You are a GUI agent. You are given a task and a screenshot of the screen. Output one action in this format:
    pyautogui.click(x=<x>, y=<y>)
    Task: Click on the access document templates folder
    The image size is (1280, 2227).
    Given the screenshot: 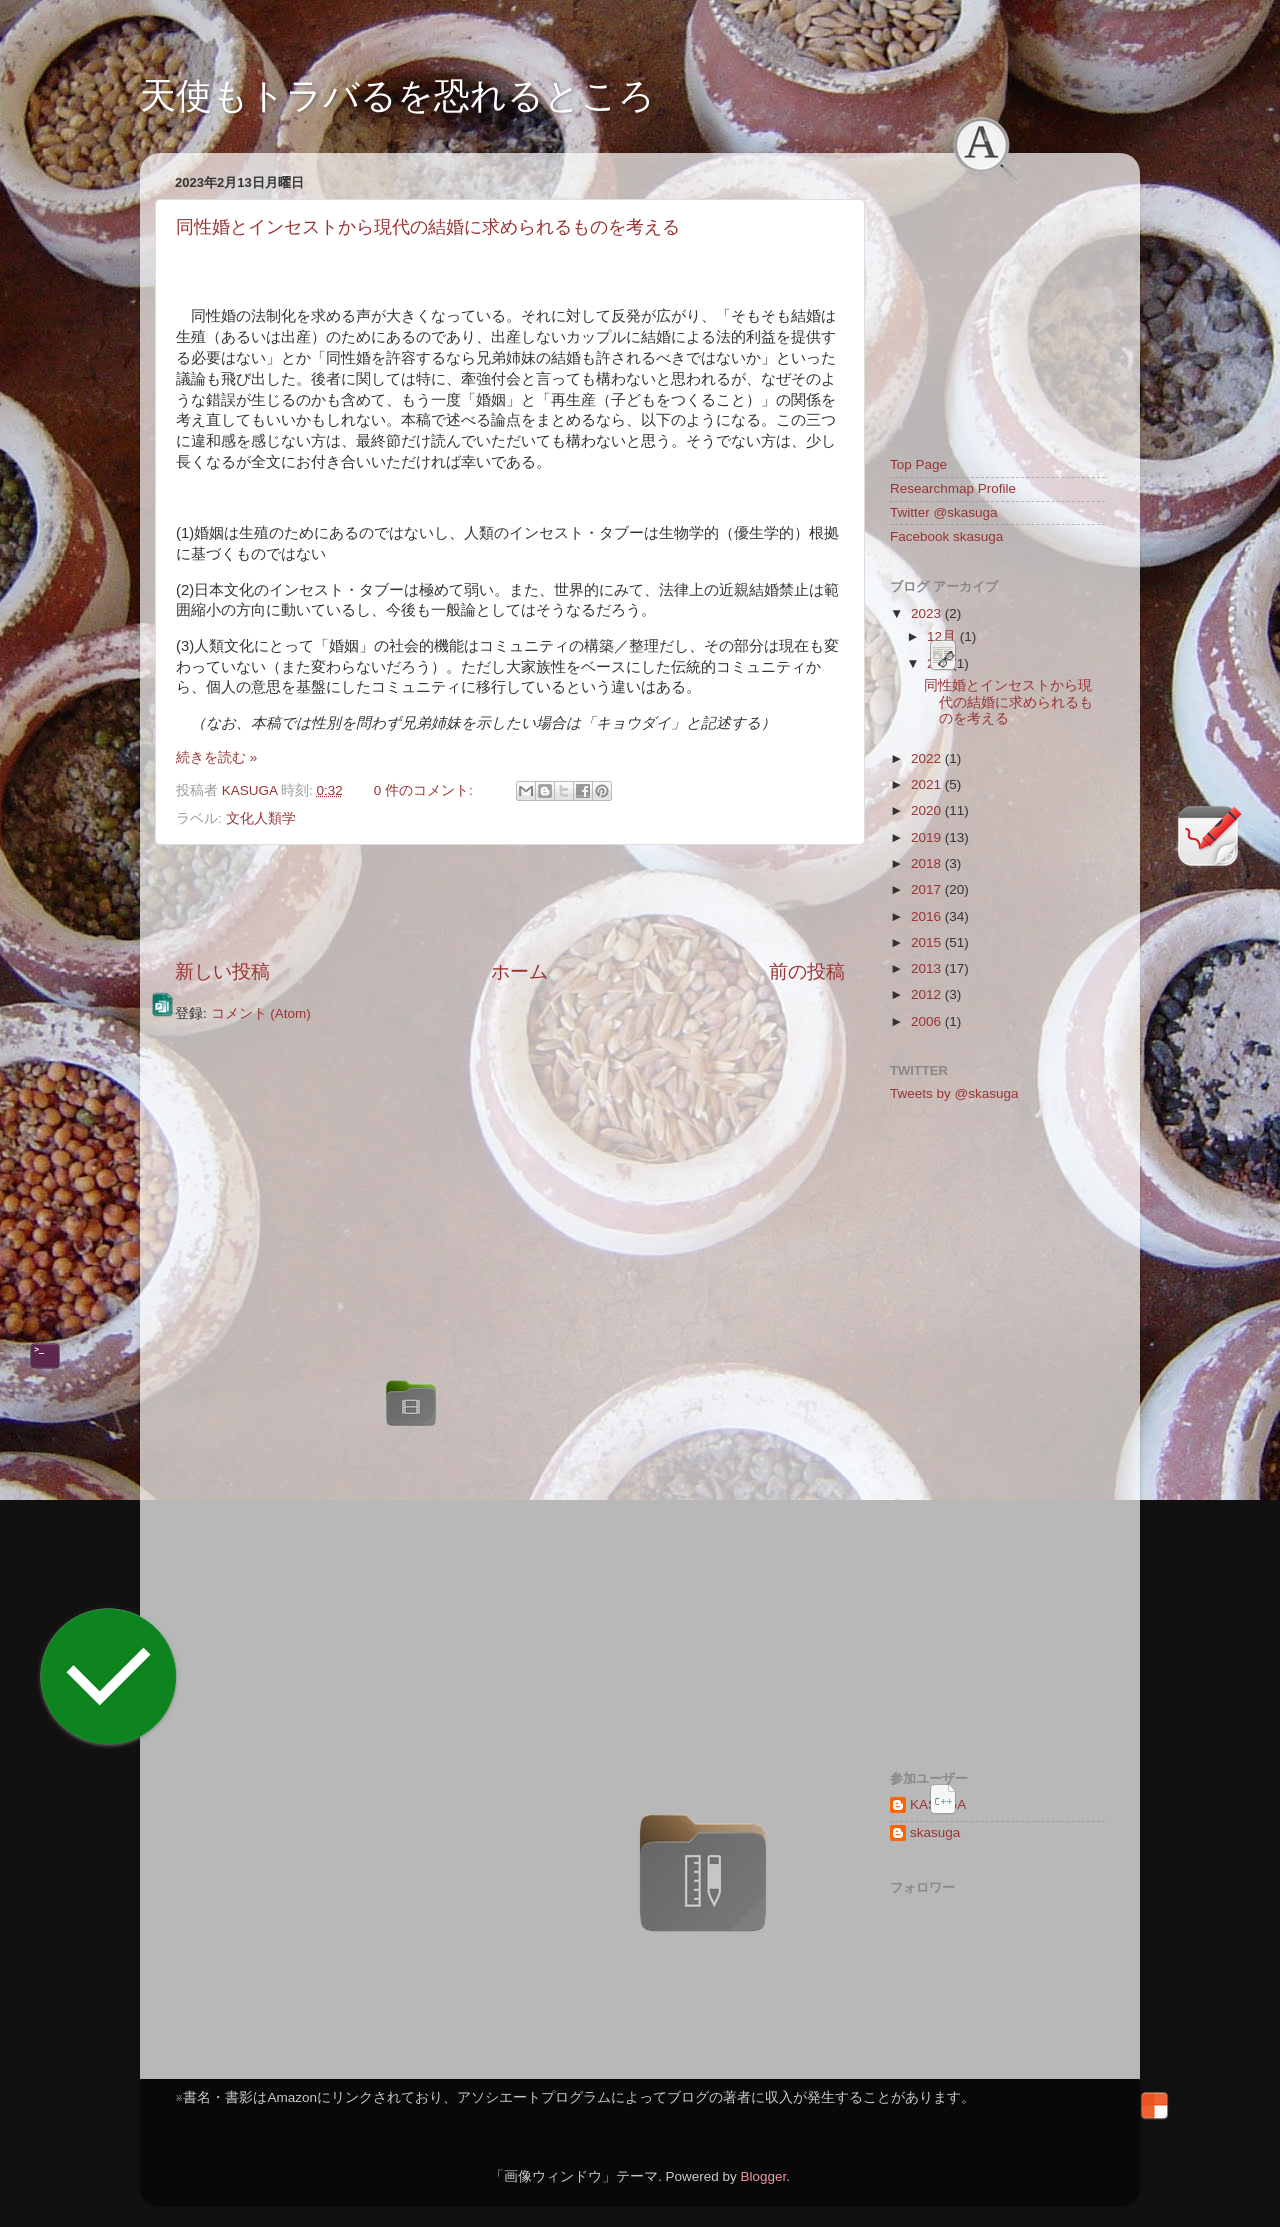 What is the action you would take?
    pyautogui.click(x=703, y=1873)
    